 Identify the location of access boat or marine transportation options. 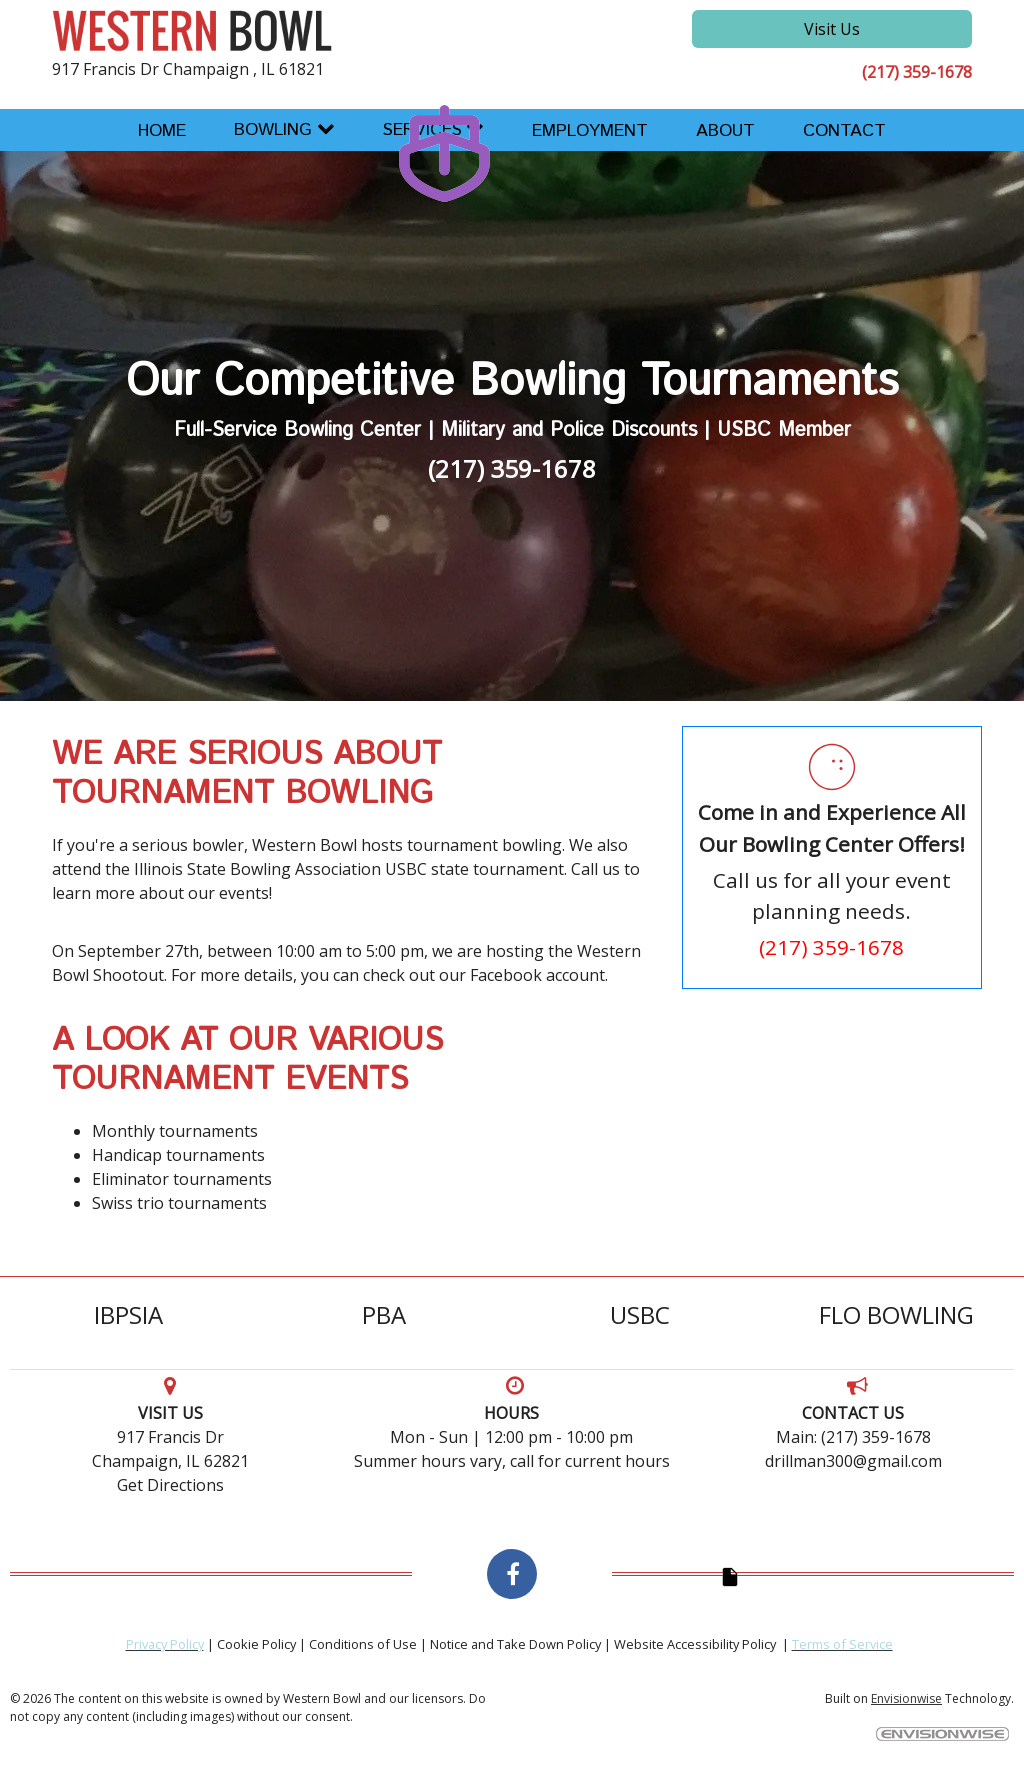
(444, 153).